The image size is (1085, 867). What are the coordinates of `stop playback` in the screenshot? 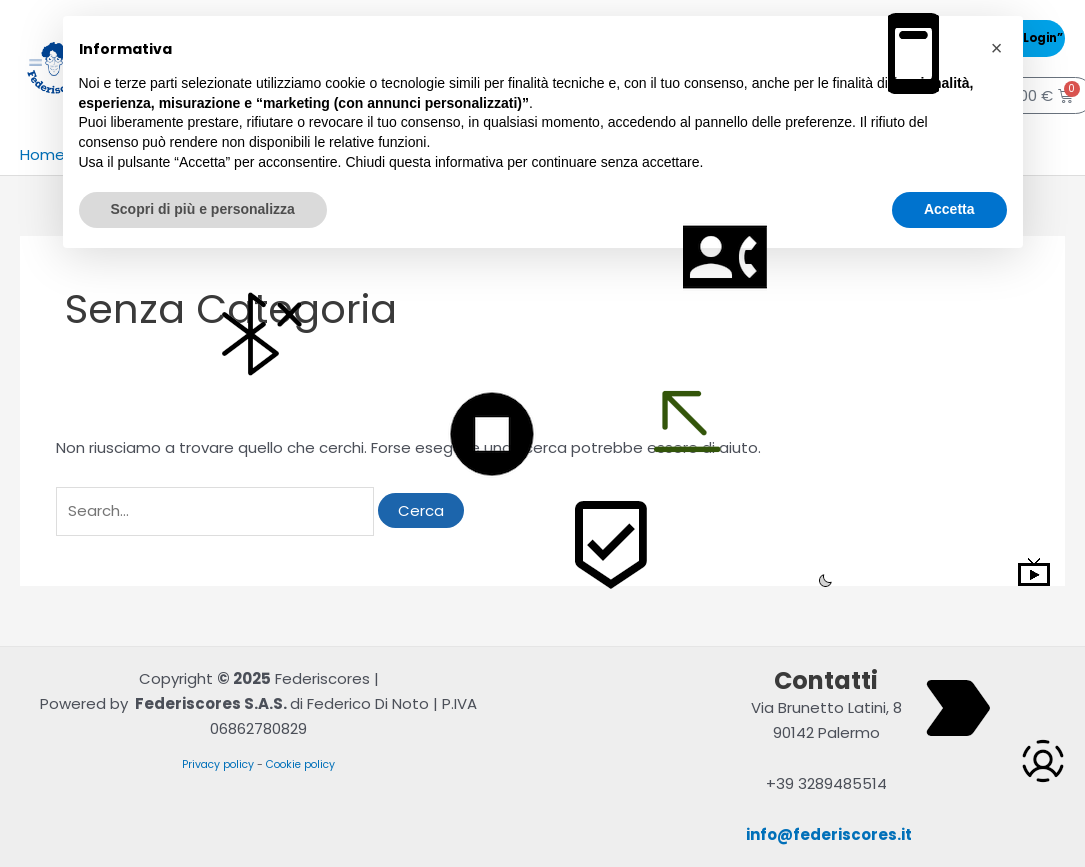 It's located at (492, 434).